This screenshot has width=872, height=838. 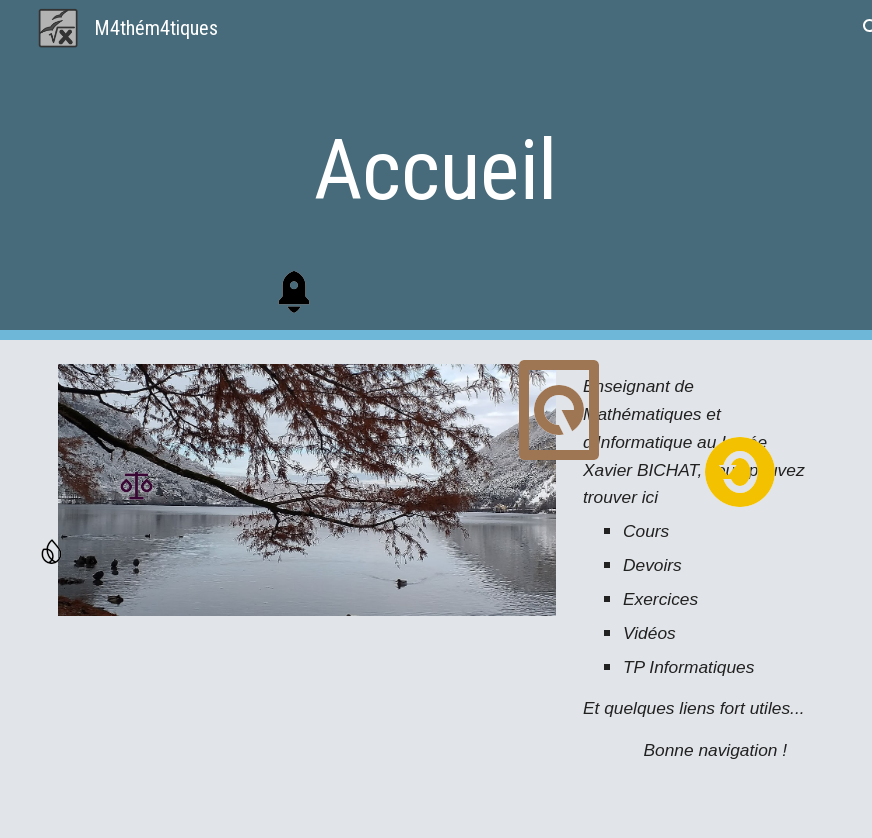 What do you see at coordinates (559, 410) in the screenshot?
I see `recover data from device` at bounding box center [559, 410].